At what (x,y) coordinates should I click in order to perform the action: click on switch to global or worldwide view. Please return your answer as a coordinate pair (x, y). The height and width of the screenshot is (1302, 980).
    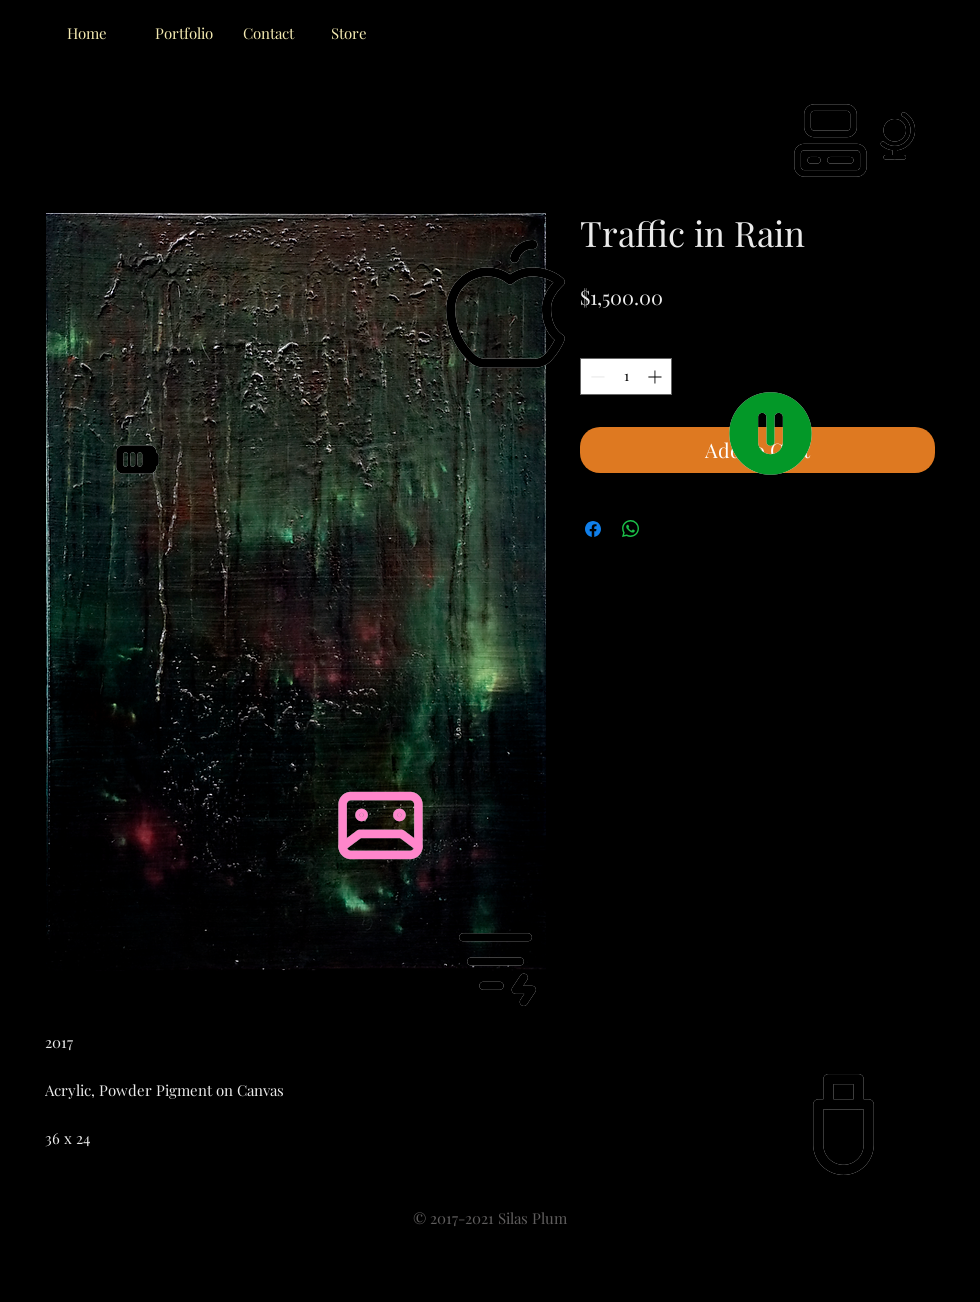
    Looking at the image, I should click on (897, 137).